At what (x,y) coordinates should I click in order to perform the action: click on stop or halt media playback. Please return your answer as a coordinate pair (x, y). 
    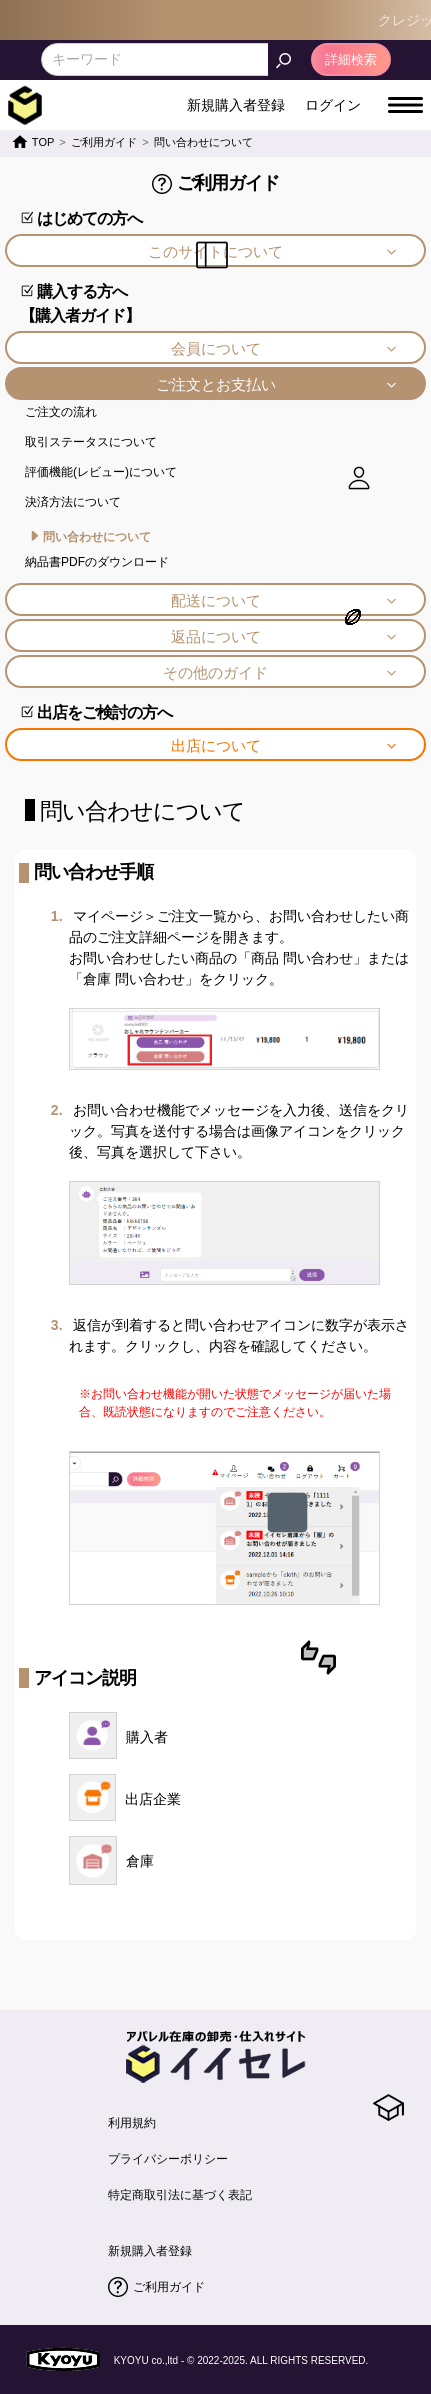
    Looking at the image, I should click on (287, 1512).